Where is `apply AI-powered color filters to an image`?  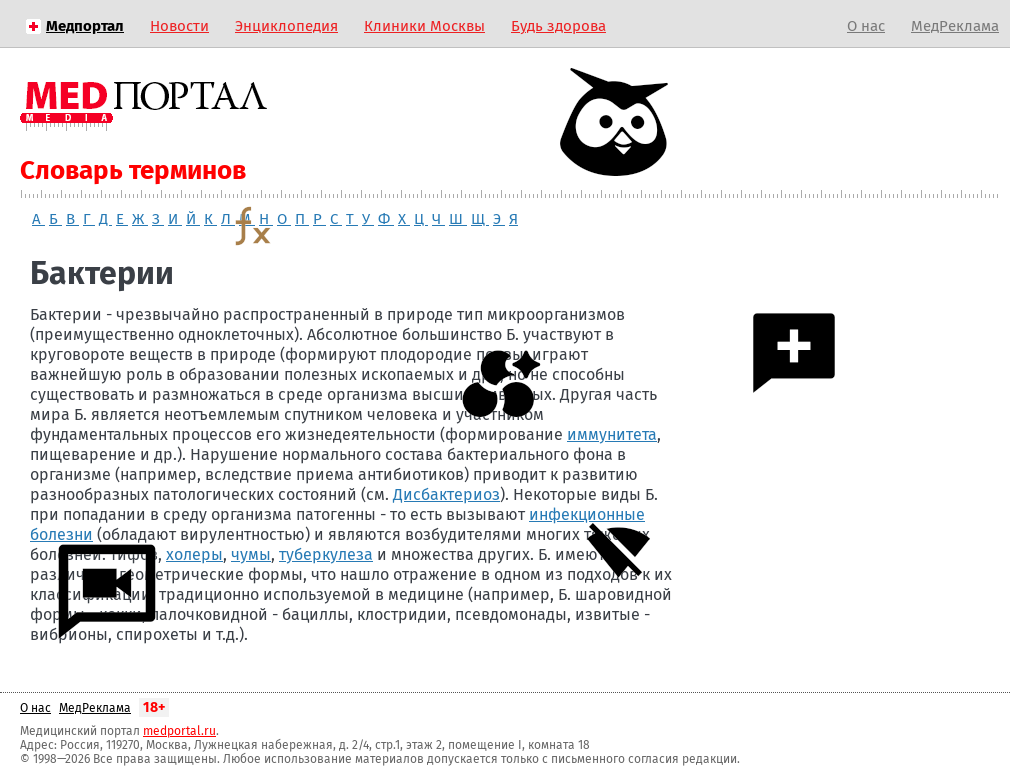
apply AI-powered color filters to an image is located at coordinates (500, 389).